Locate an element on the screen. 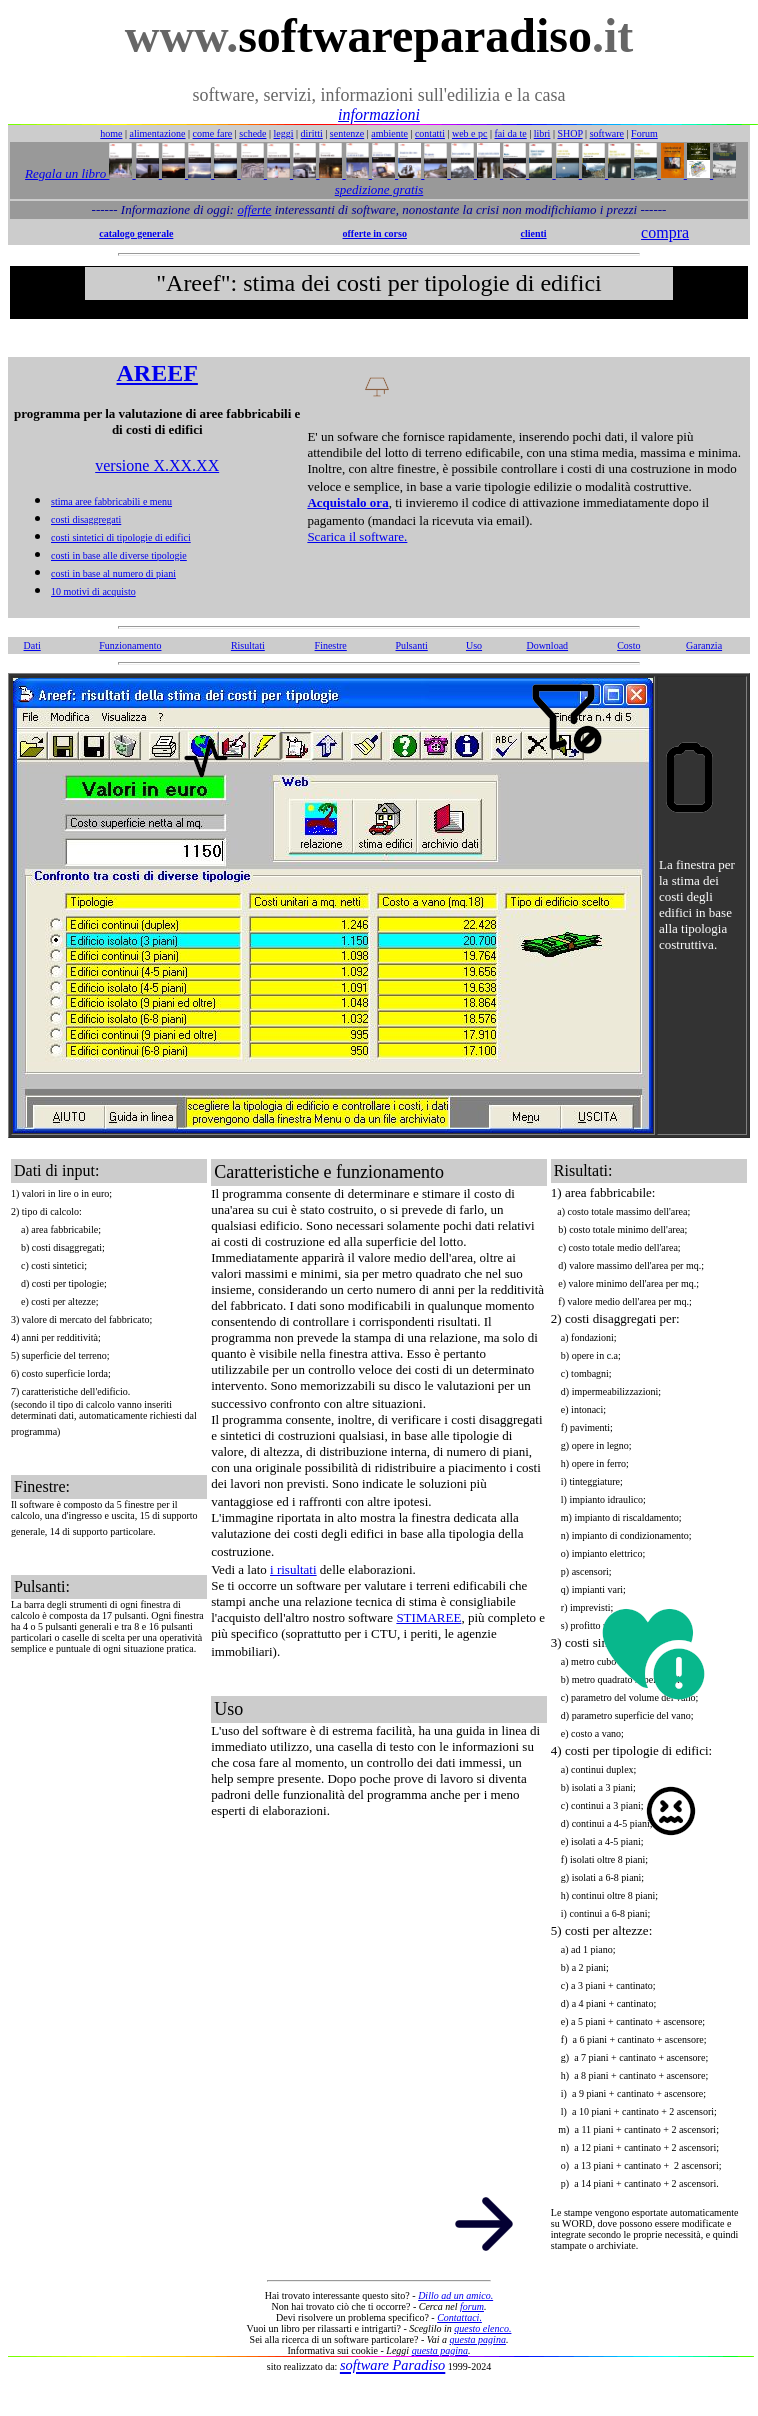 The image size is (758, 2416). navigate to the next item or screen is located at coordinates (484, 2224).